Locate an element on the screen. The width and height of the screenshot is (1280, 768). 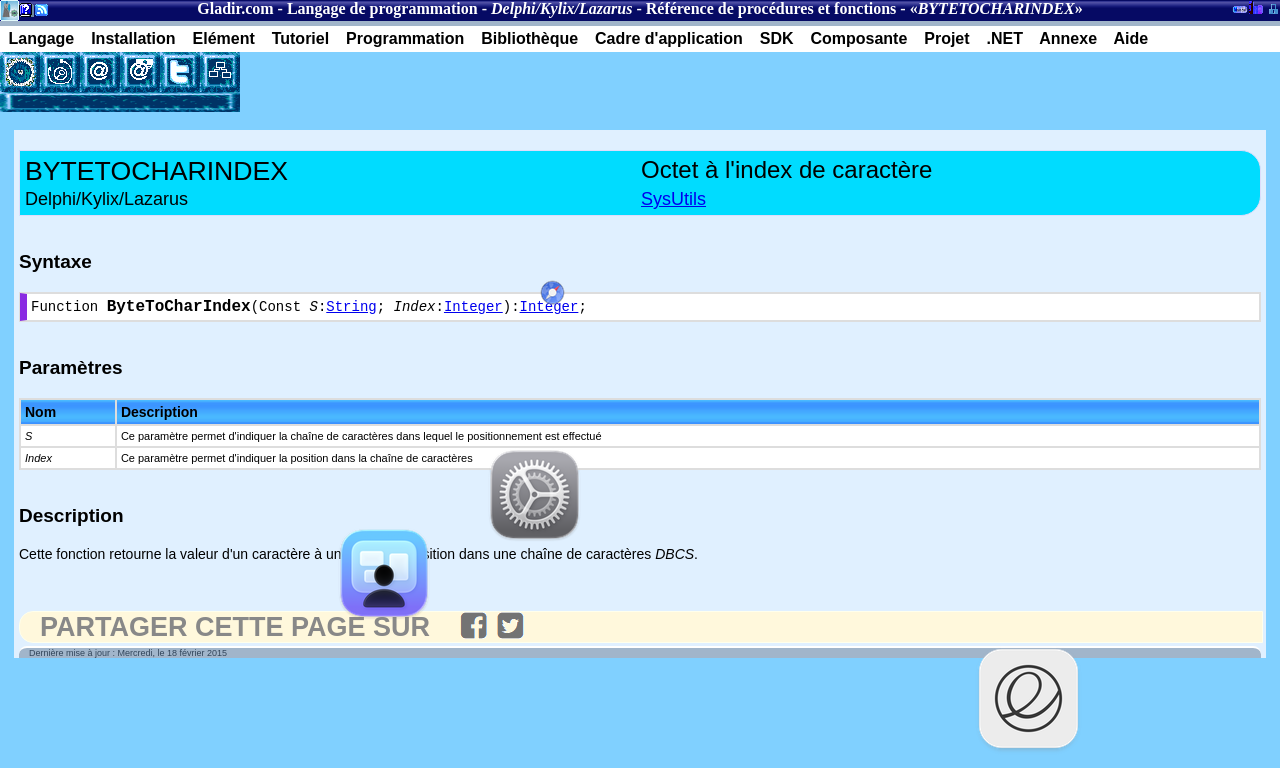
open the screen sharing app is located at coordinates (384, 573).